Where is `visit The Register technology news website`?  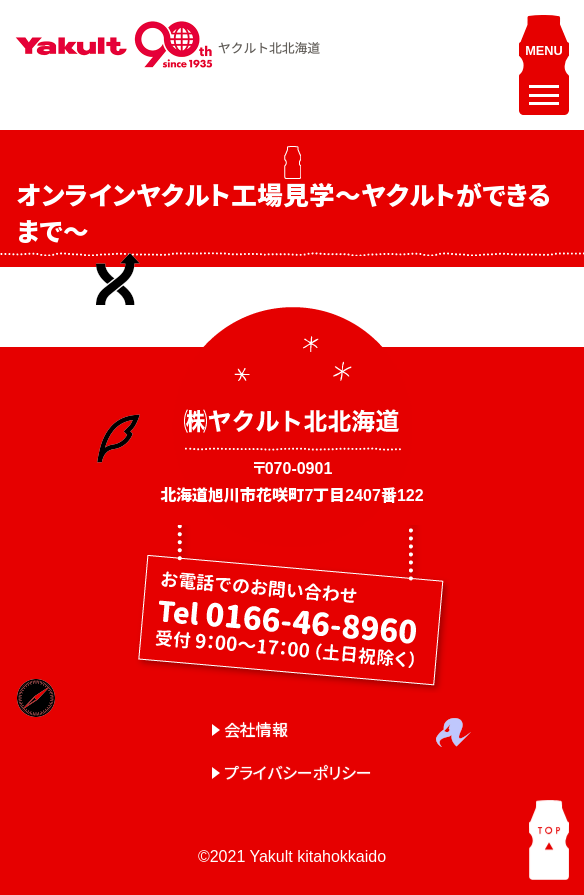
visit The Register technology news website is located at coordinates (453, 732).